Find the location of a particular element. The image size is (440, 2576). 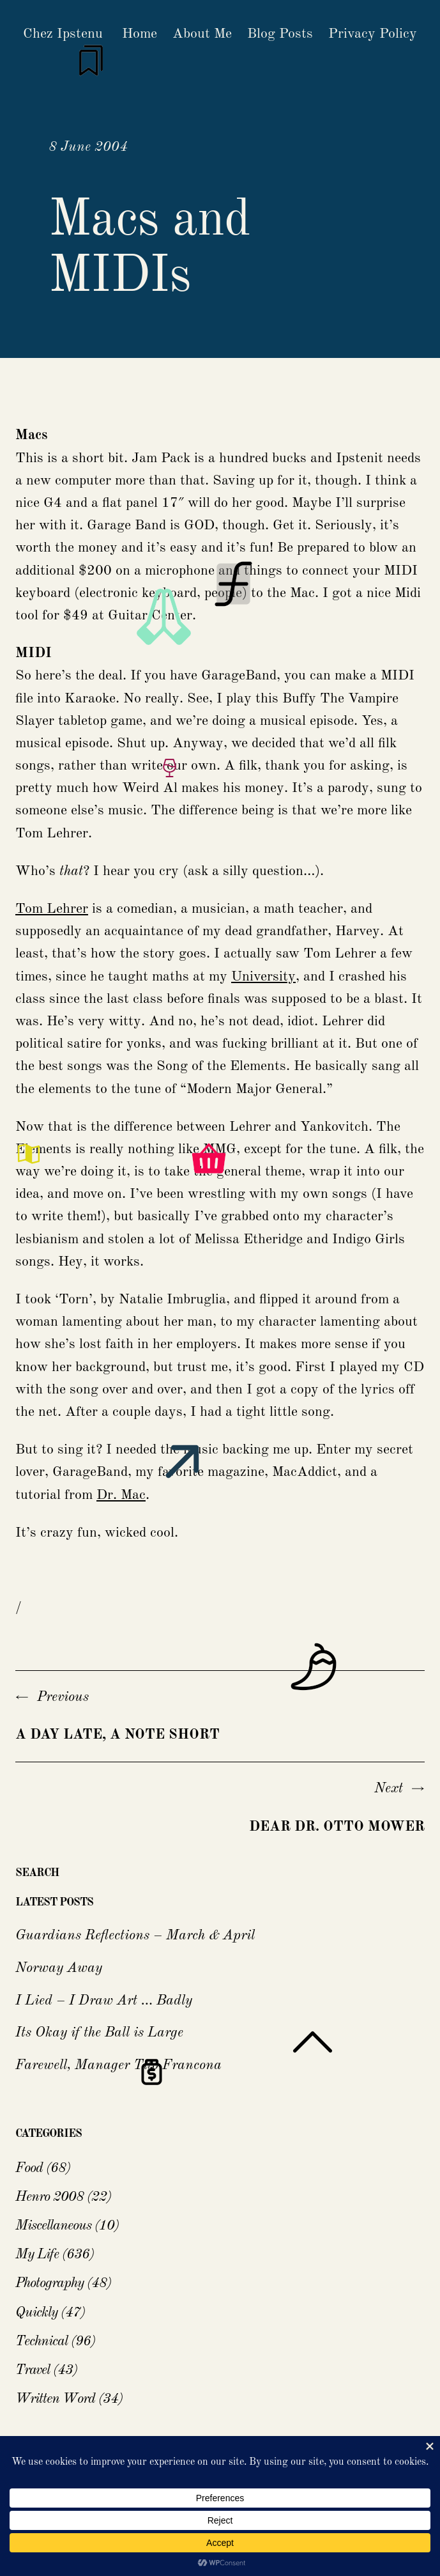

send a tip or donation is located at coordinates (151, 2072).